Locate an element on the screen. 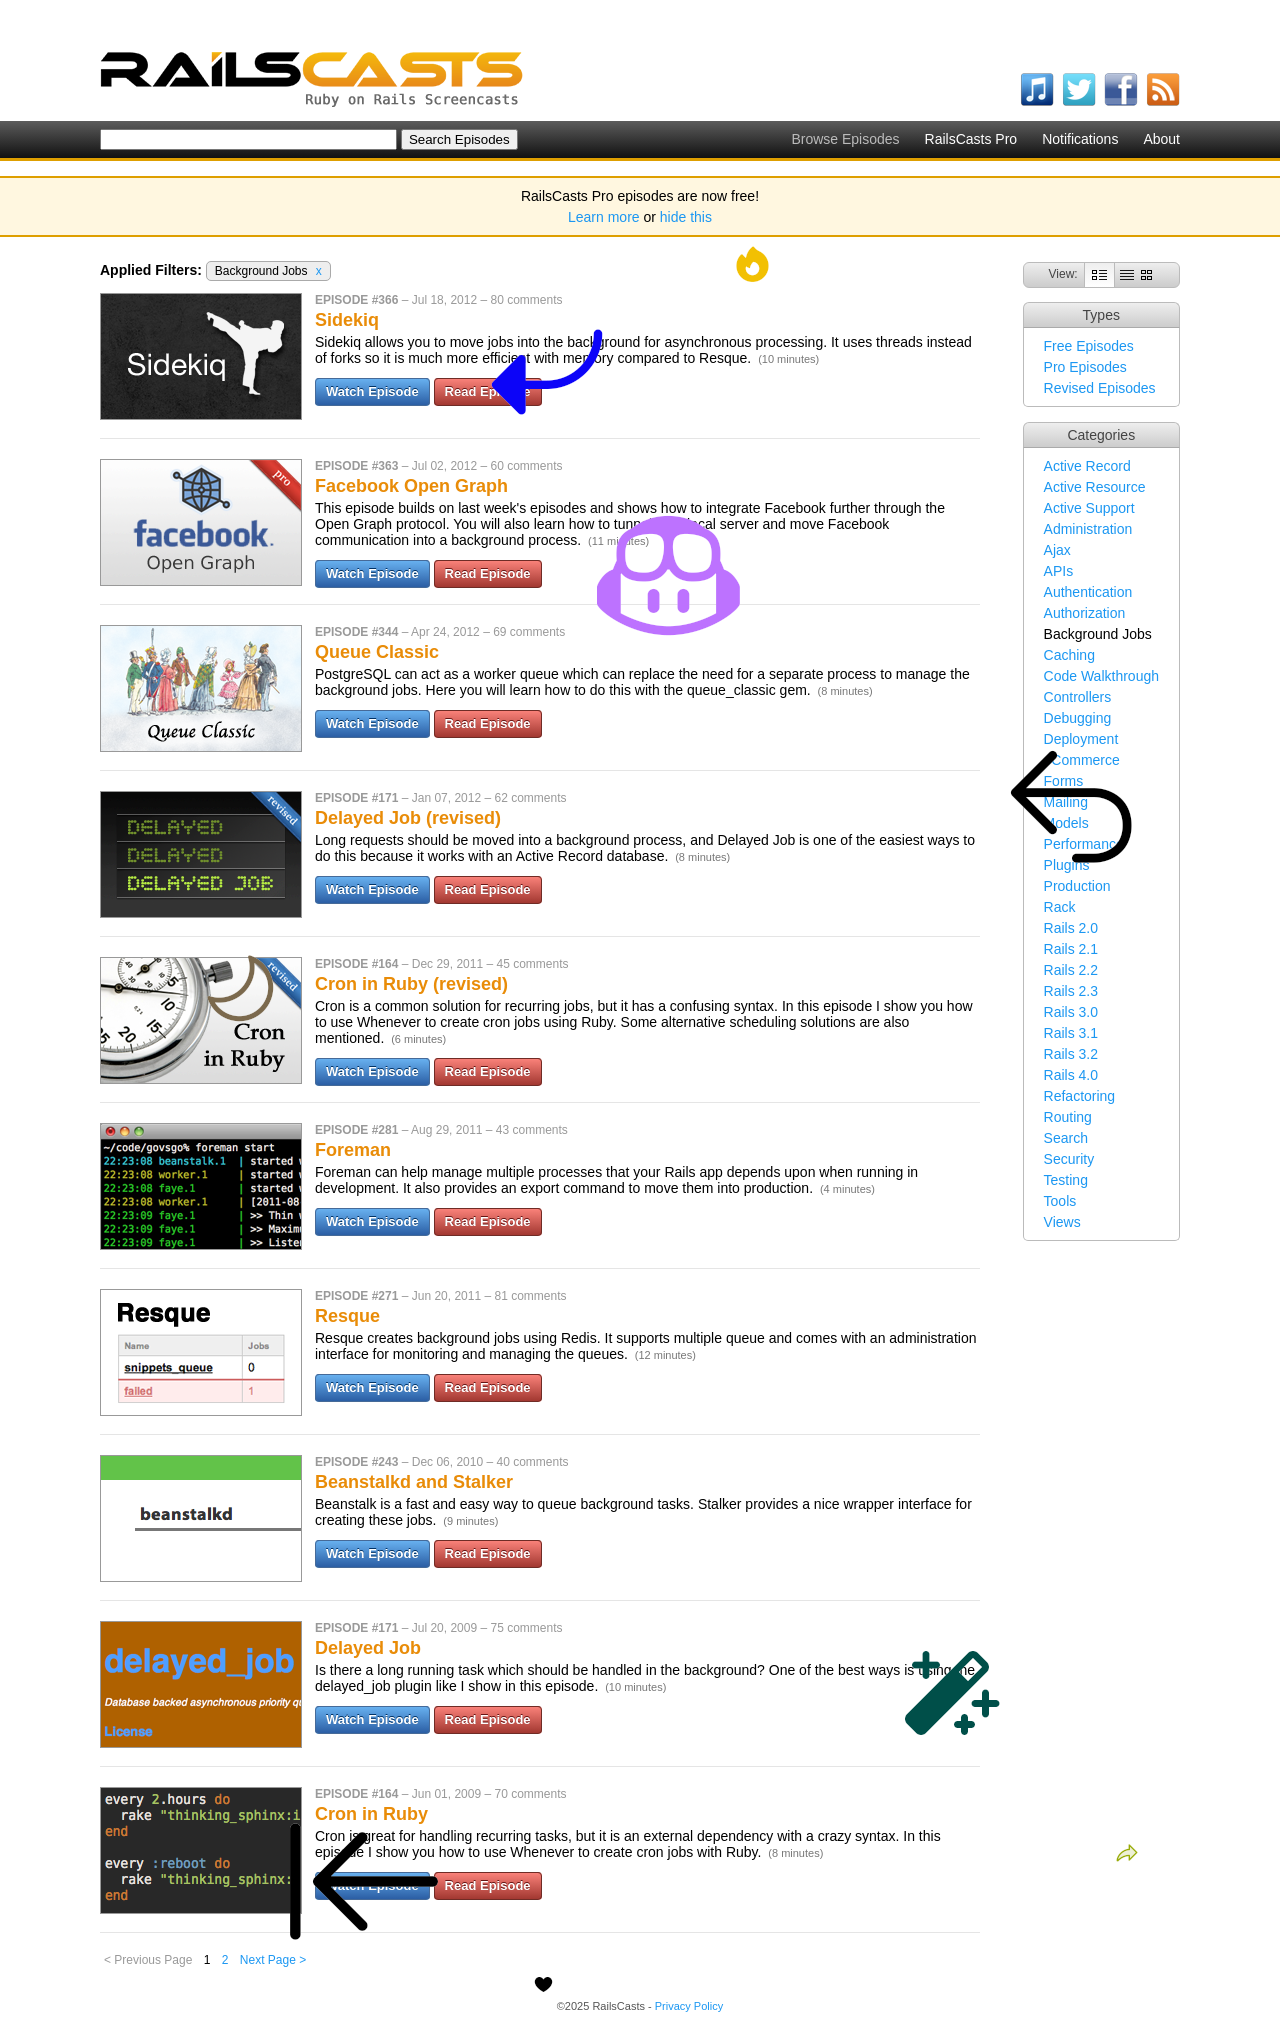 The width and height of the screenshot is (1280, 2037). share this content is located at coordinates (1127, 1854).